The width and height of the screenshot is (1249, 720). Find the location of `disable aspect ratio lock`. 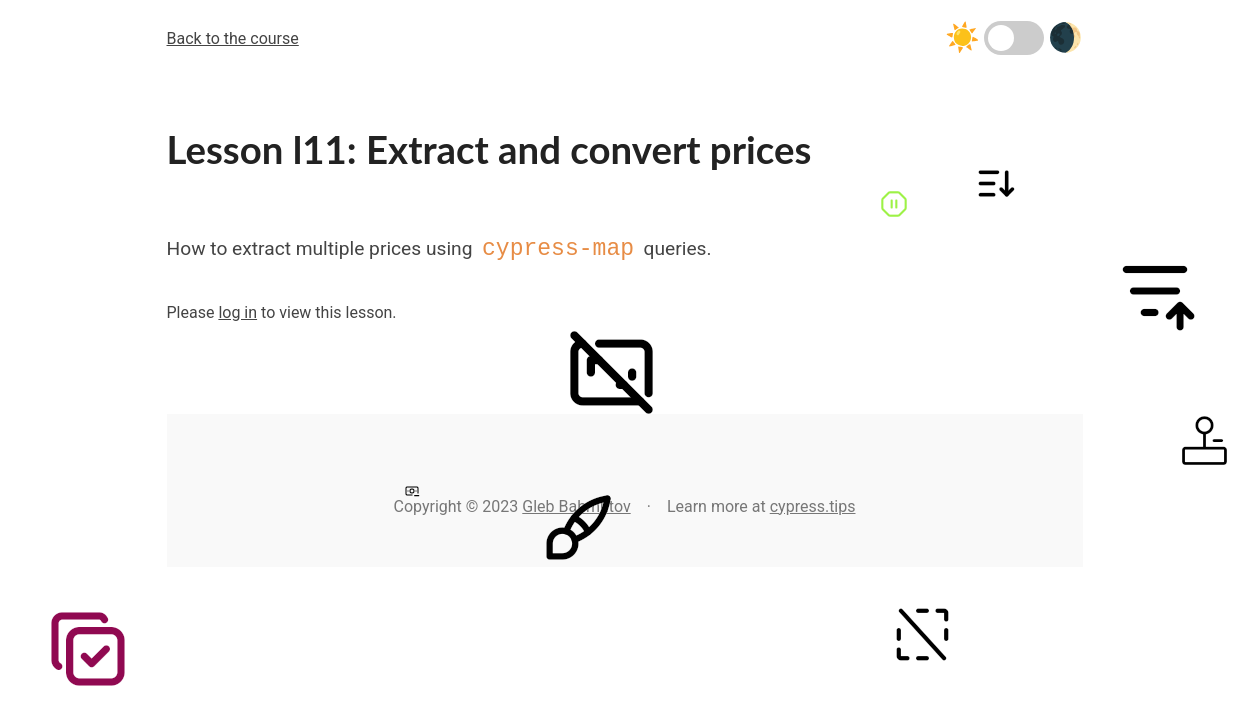

disable aspect ratio lock is located at coordinates (611, 372).